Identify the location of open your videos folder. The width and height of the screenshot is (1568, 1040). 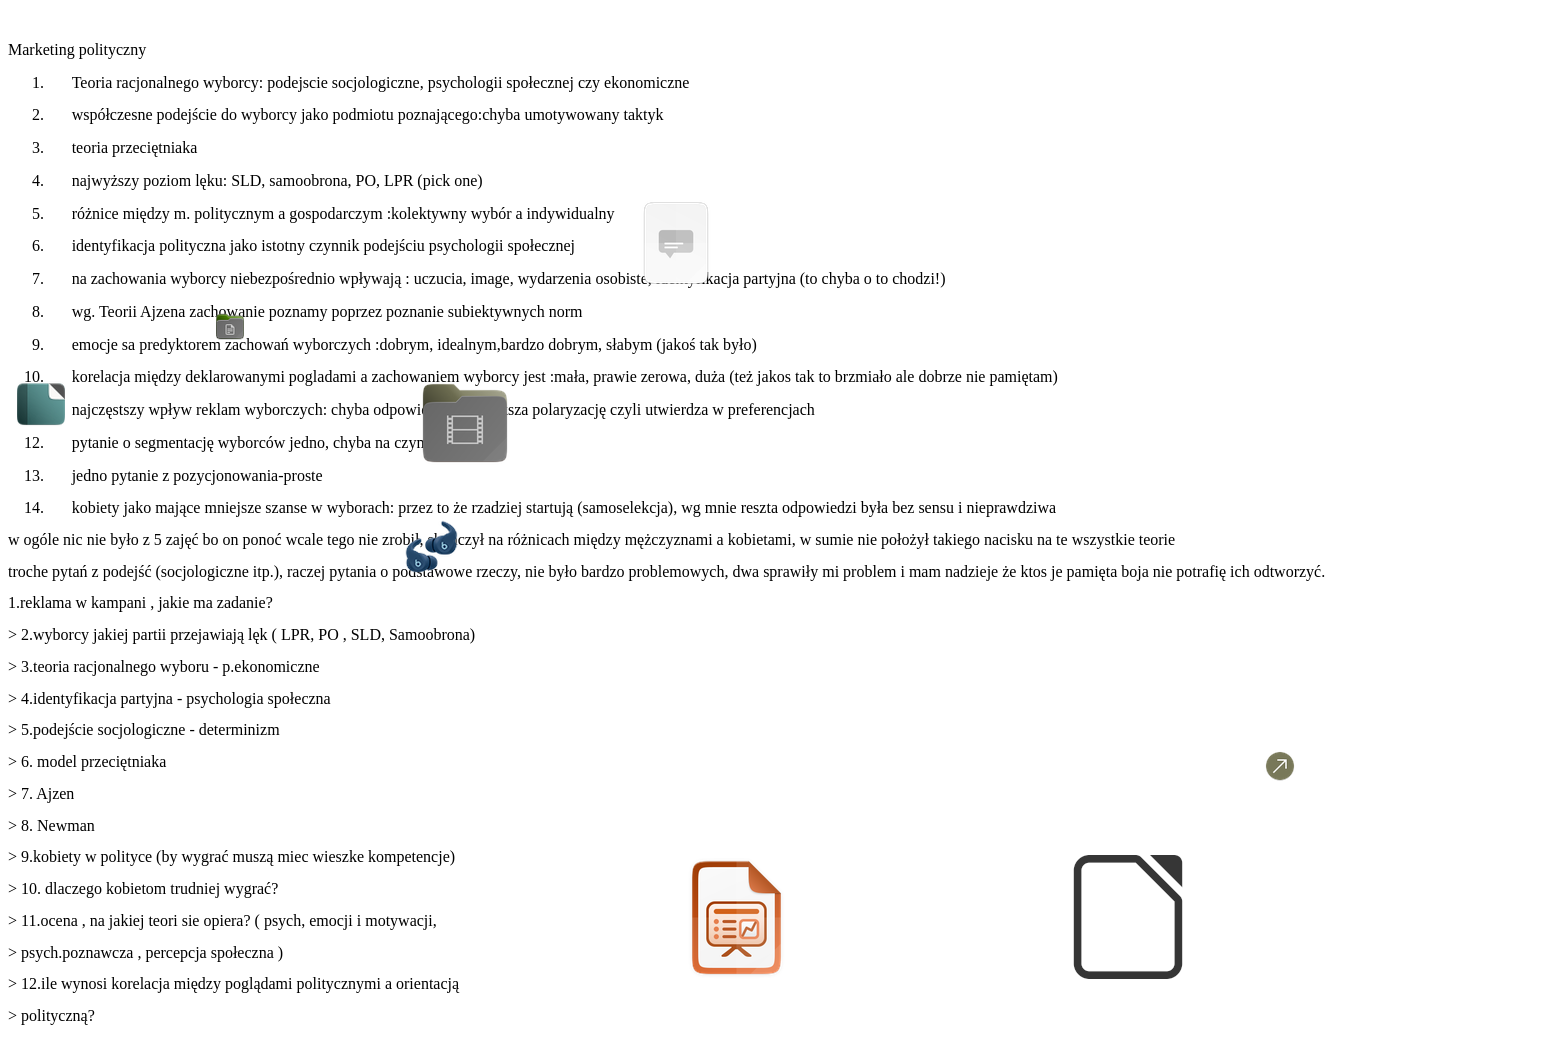
(465, 423).